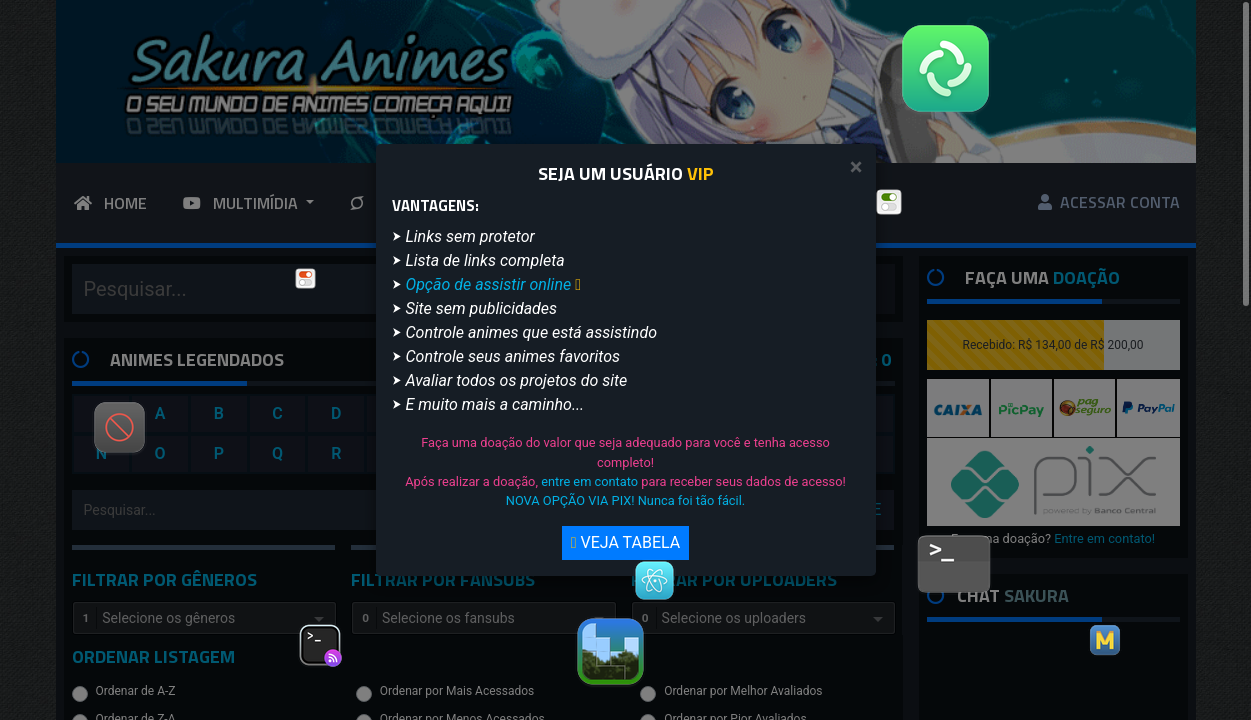 This screenshot has width=1251, height=720. Describe the element at coordinates (320, 645) in the screenshot. I see `open SecureCRT terminal emulator app` at that location.